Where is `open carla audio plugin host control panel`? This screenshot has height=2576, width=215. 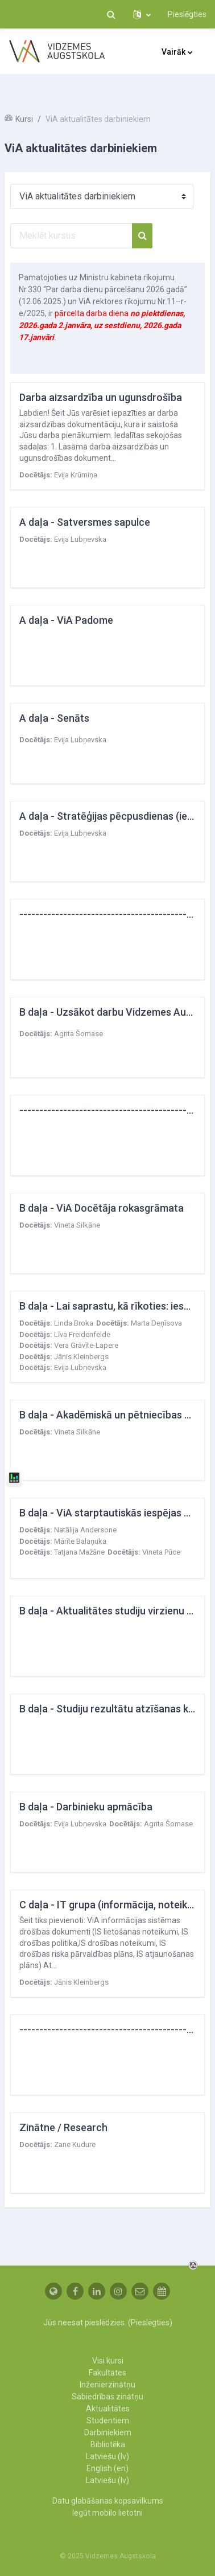 open carla audio plugin host control panel is located at coordinates (14, 1478).